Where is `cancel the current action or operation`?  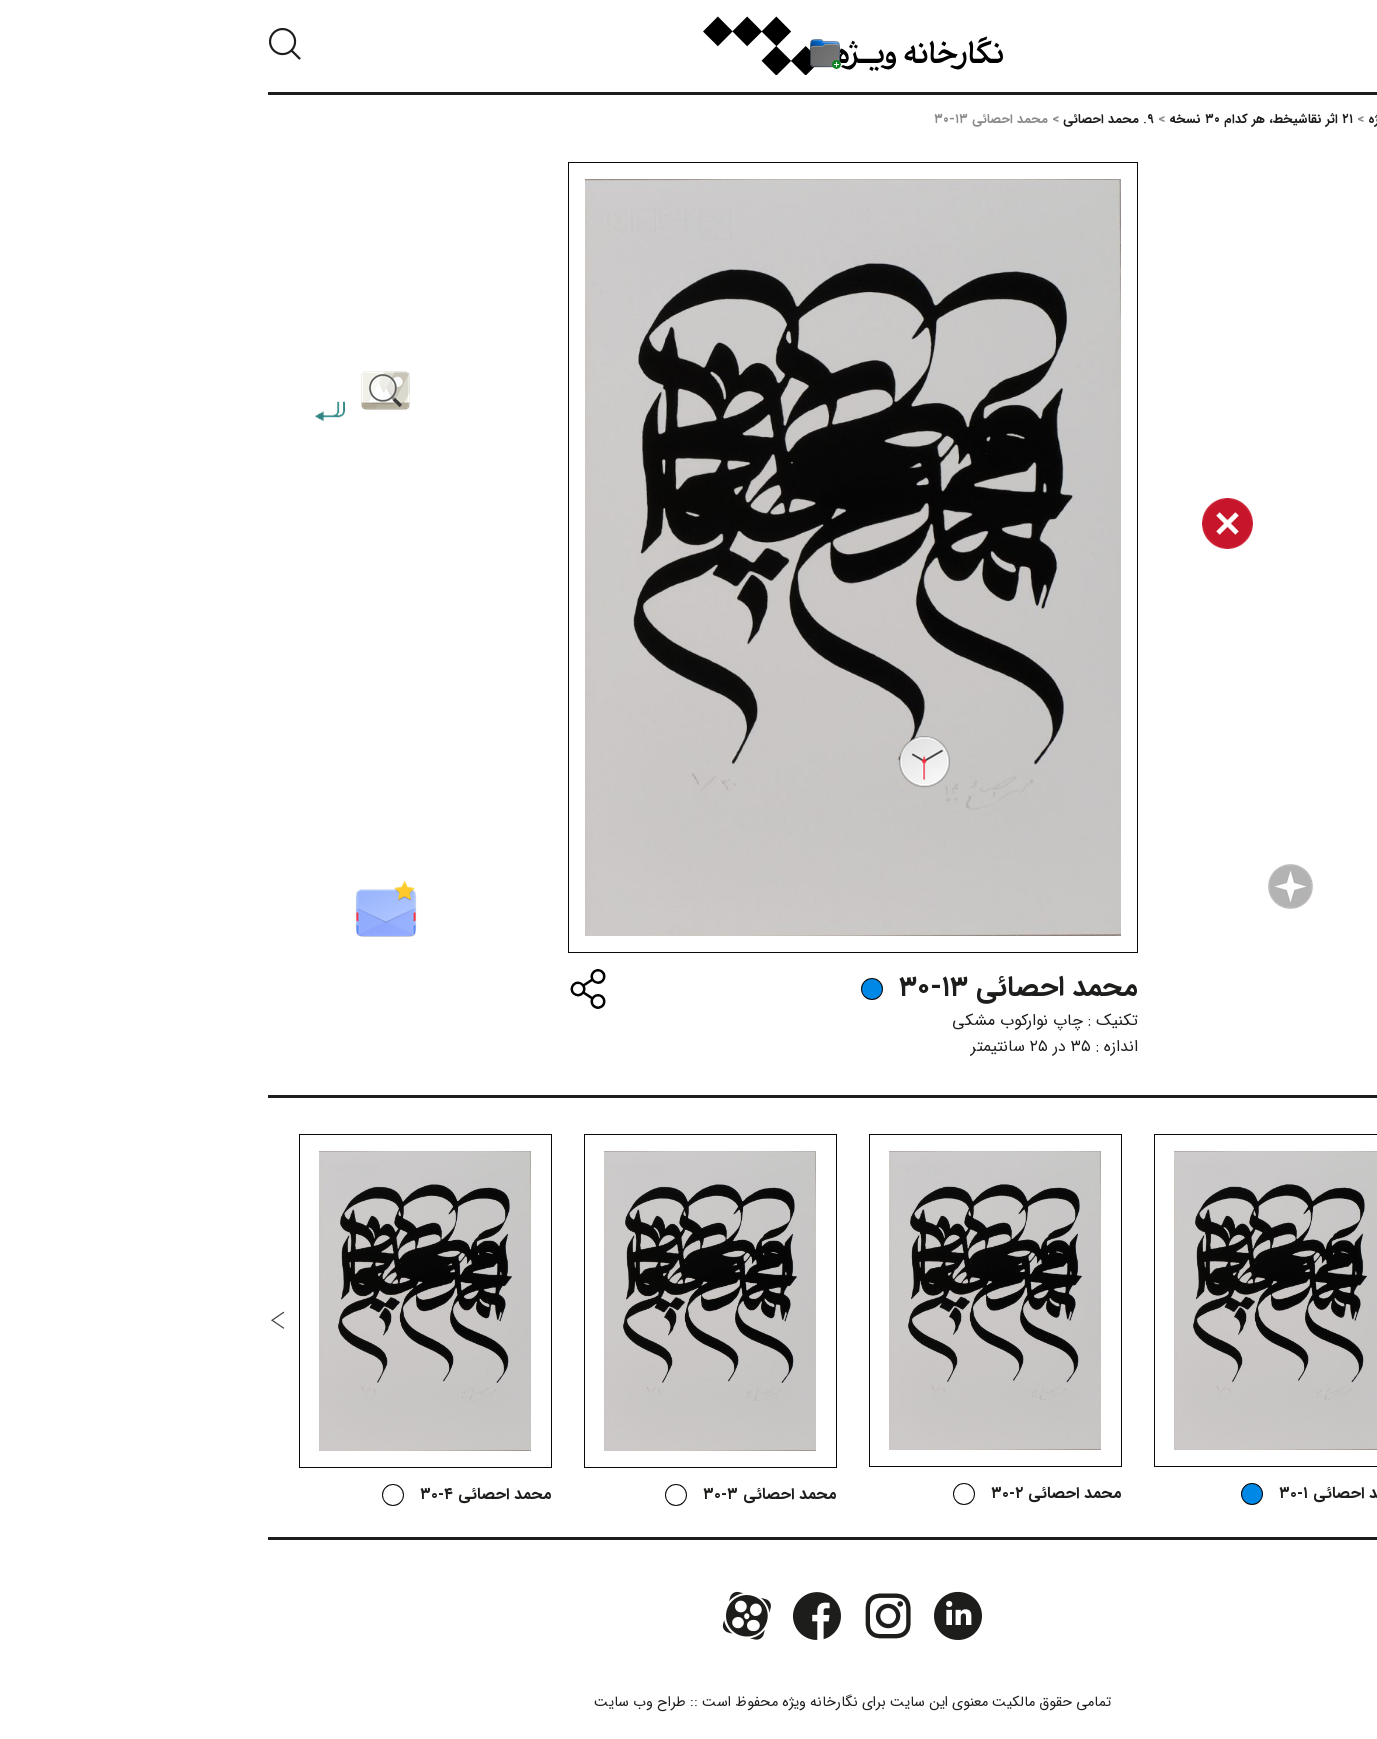 cancel the current action or operation is located at coordinates (1227, 523).